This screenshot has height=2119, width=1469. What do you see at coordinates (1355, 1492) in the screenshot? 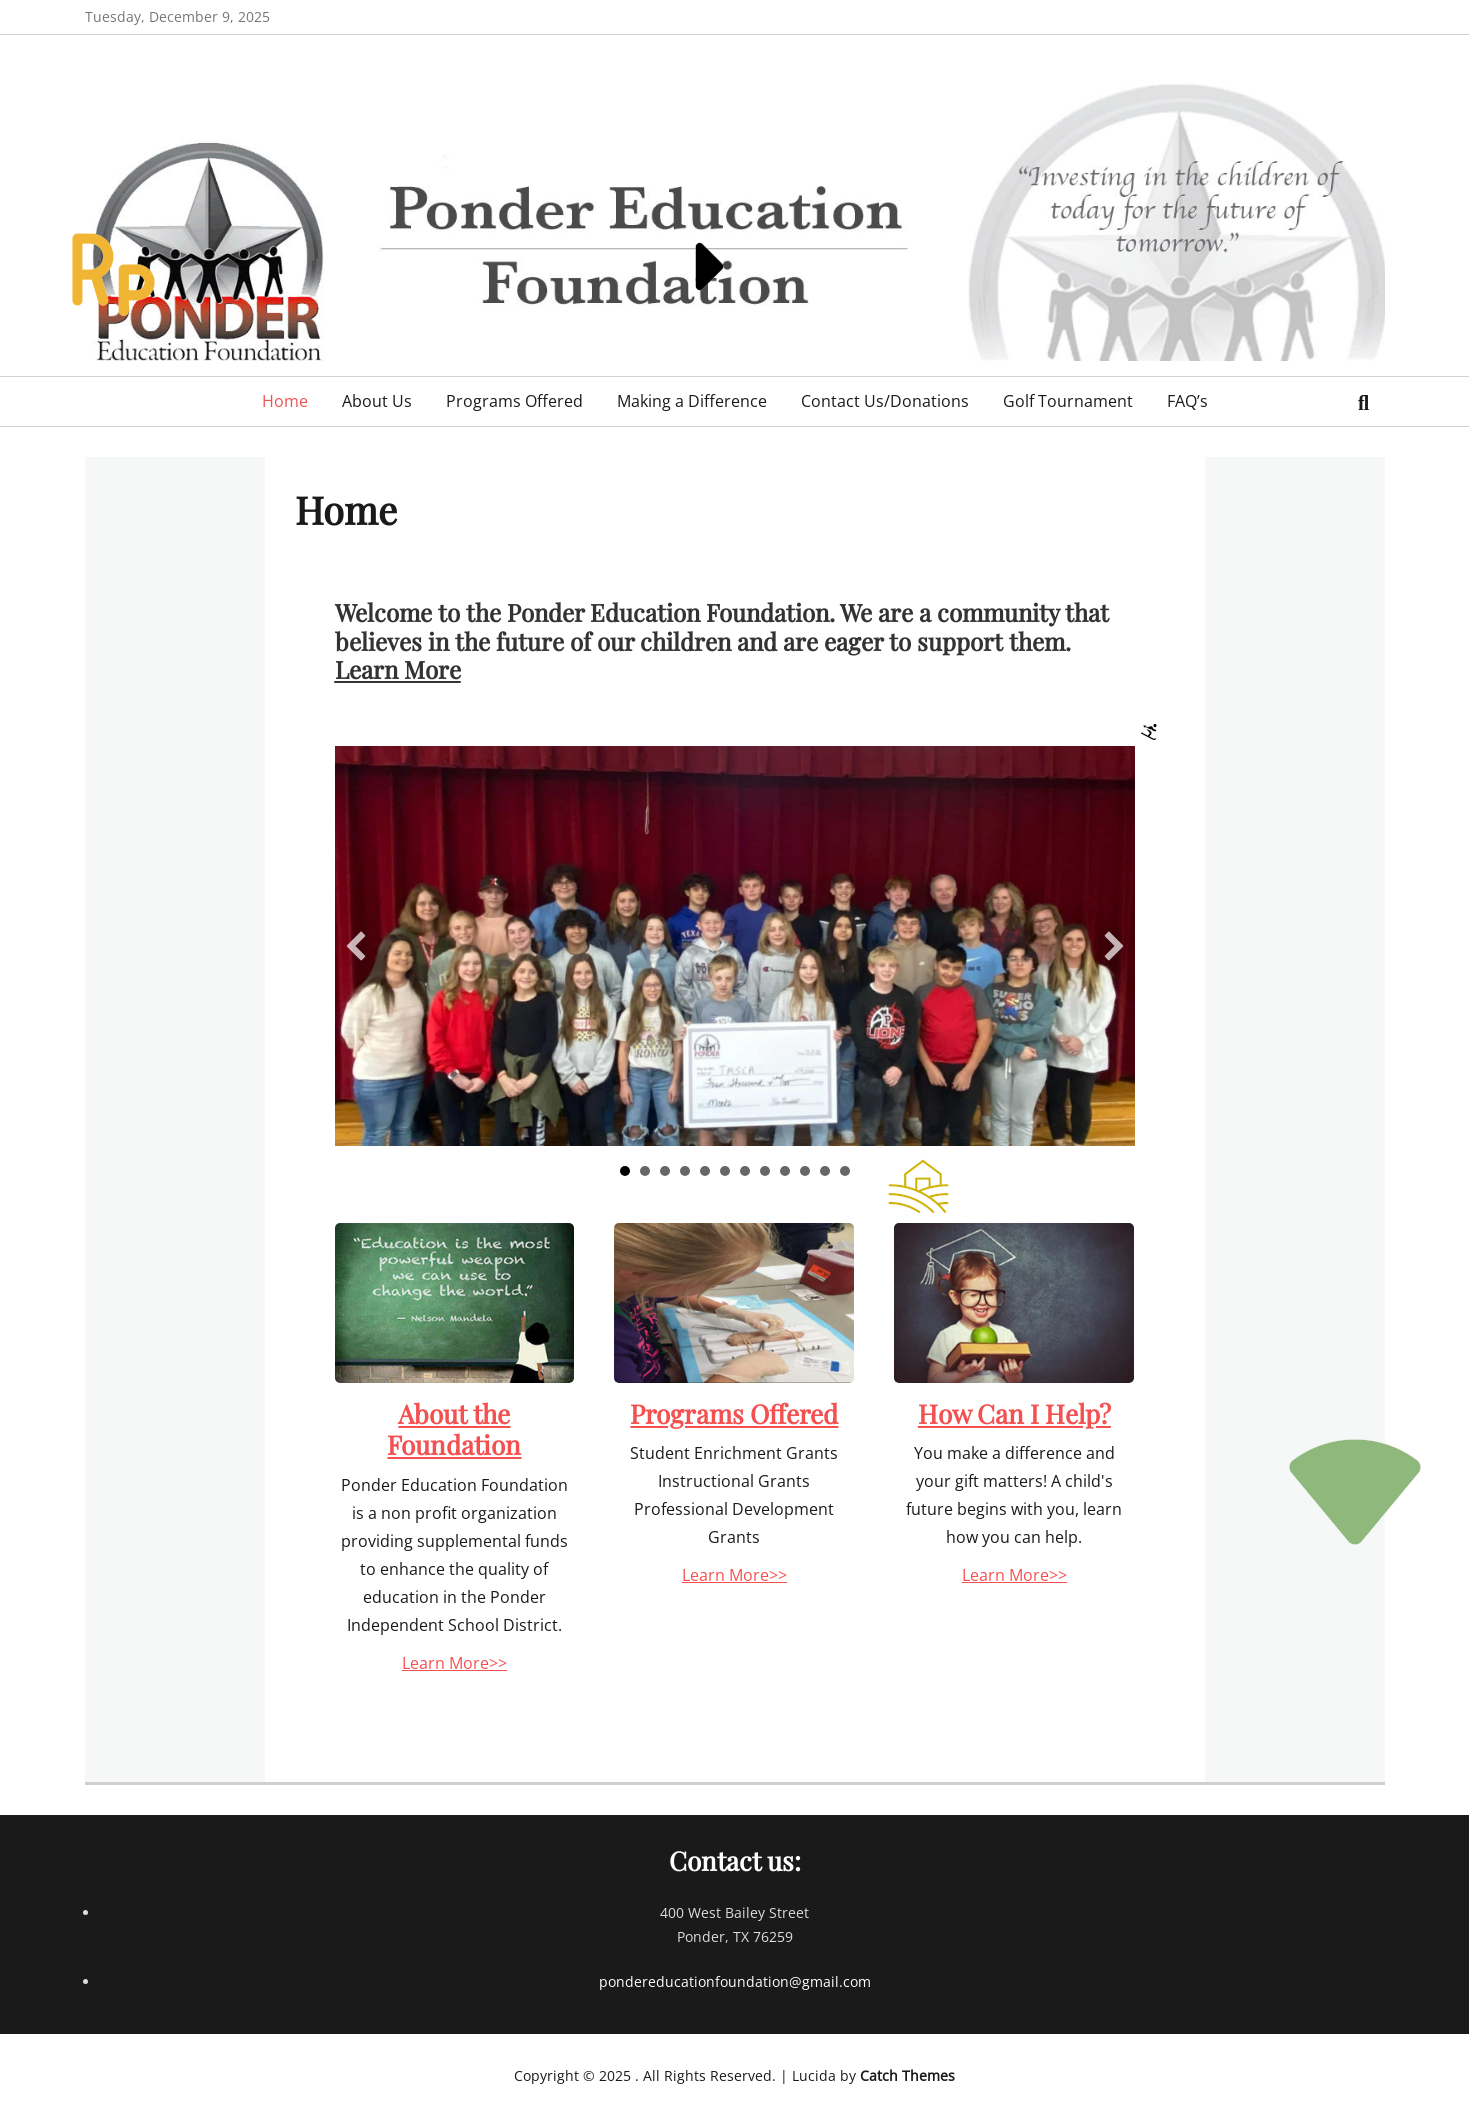
I see `indicates strong wifi signal strength` at bounding box center [1355, 1492].